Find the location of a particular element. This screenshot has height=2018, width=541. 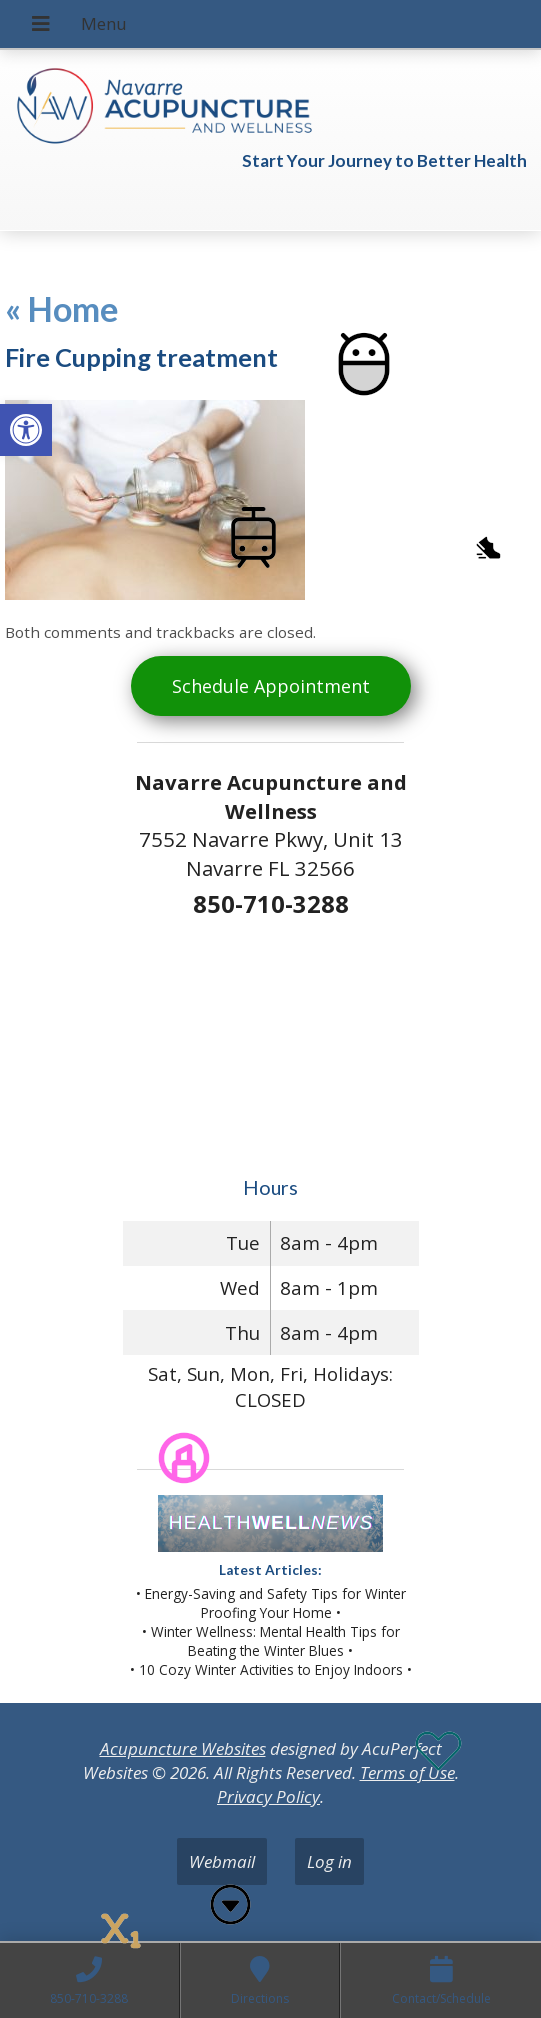

activate highlighter tool is located at coordinates (184, 1458).